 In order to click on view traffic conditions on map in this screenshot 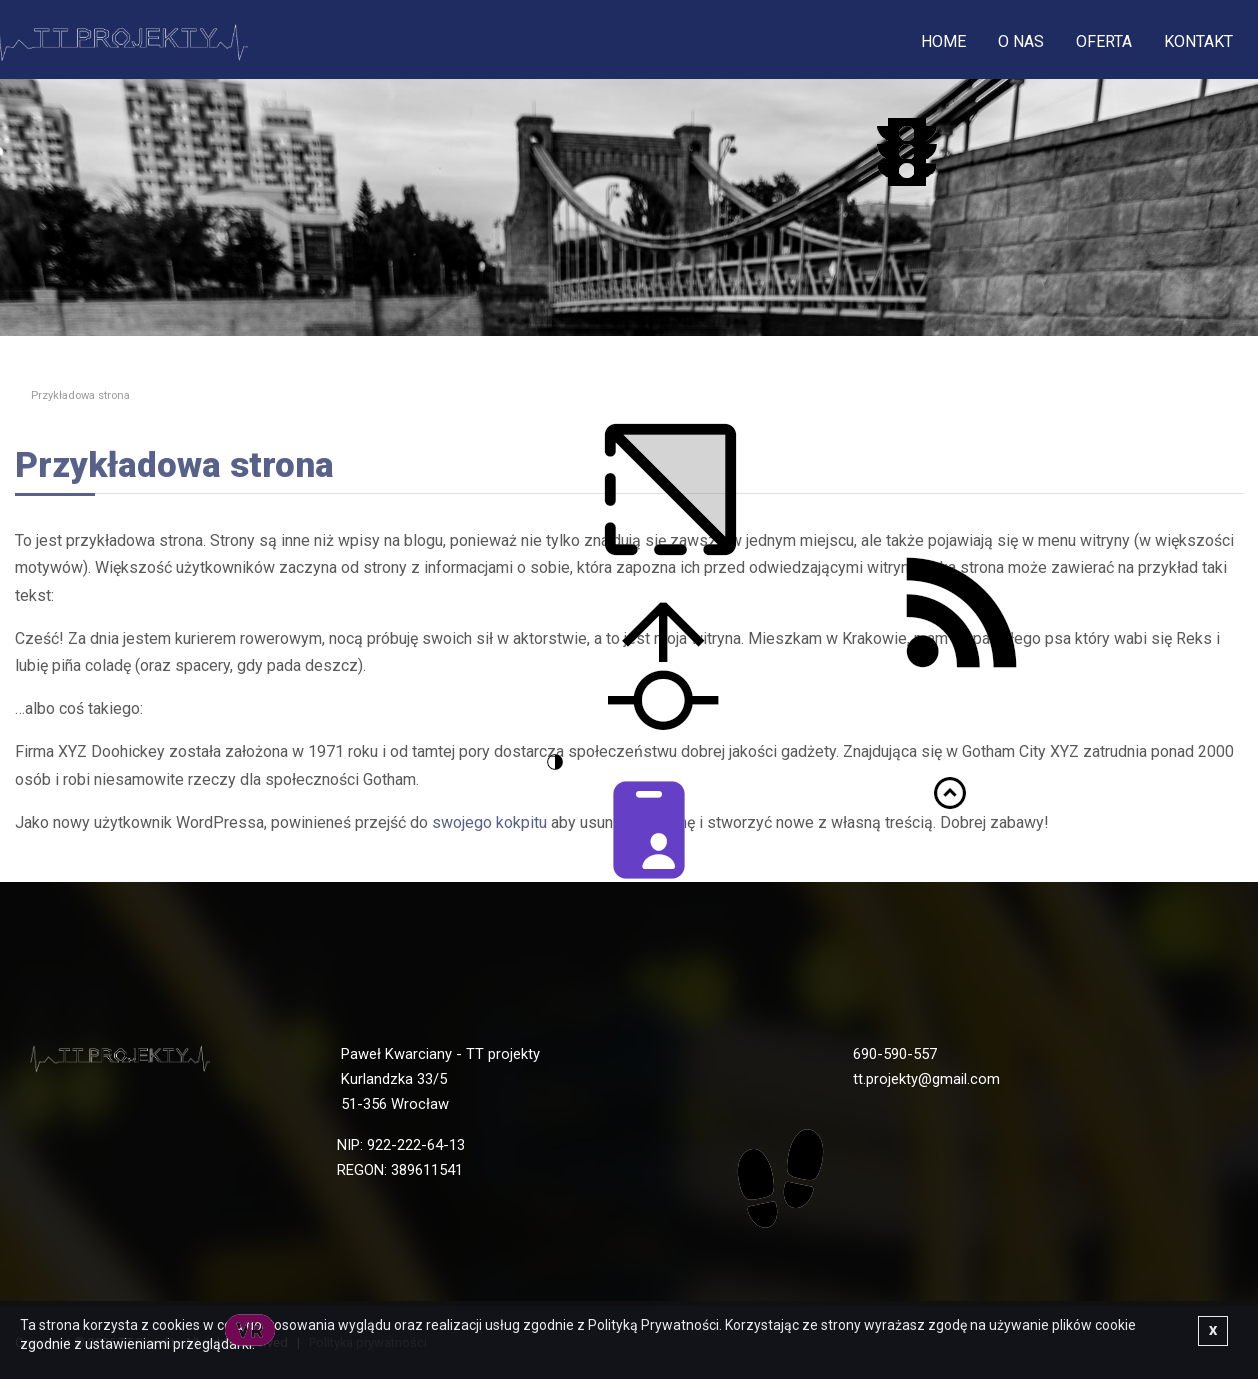, I will do `click(907, 152)`.